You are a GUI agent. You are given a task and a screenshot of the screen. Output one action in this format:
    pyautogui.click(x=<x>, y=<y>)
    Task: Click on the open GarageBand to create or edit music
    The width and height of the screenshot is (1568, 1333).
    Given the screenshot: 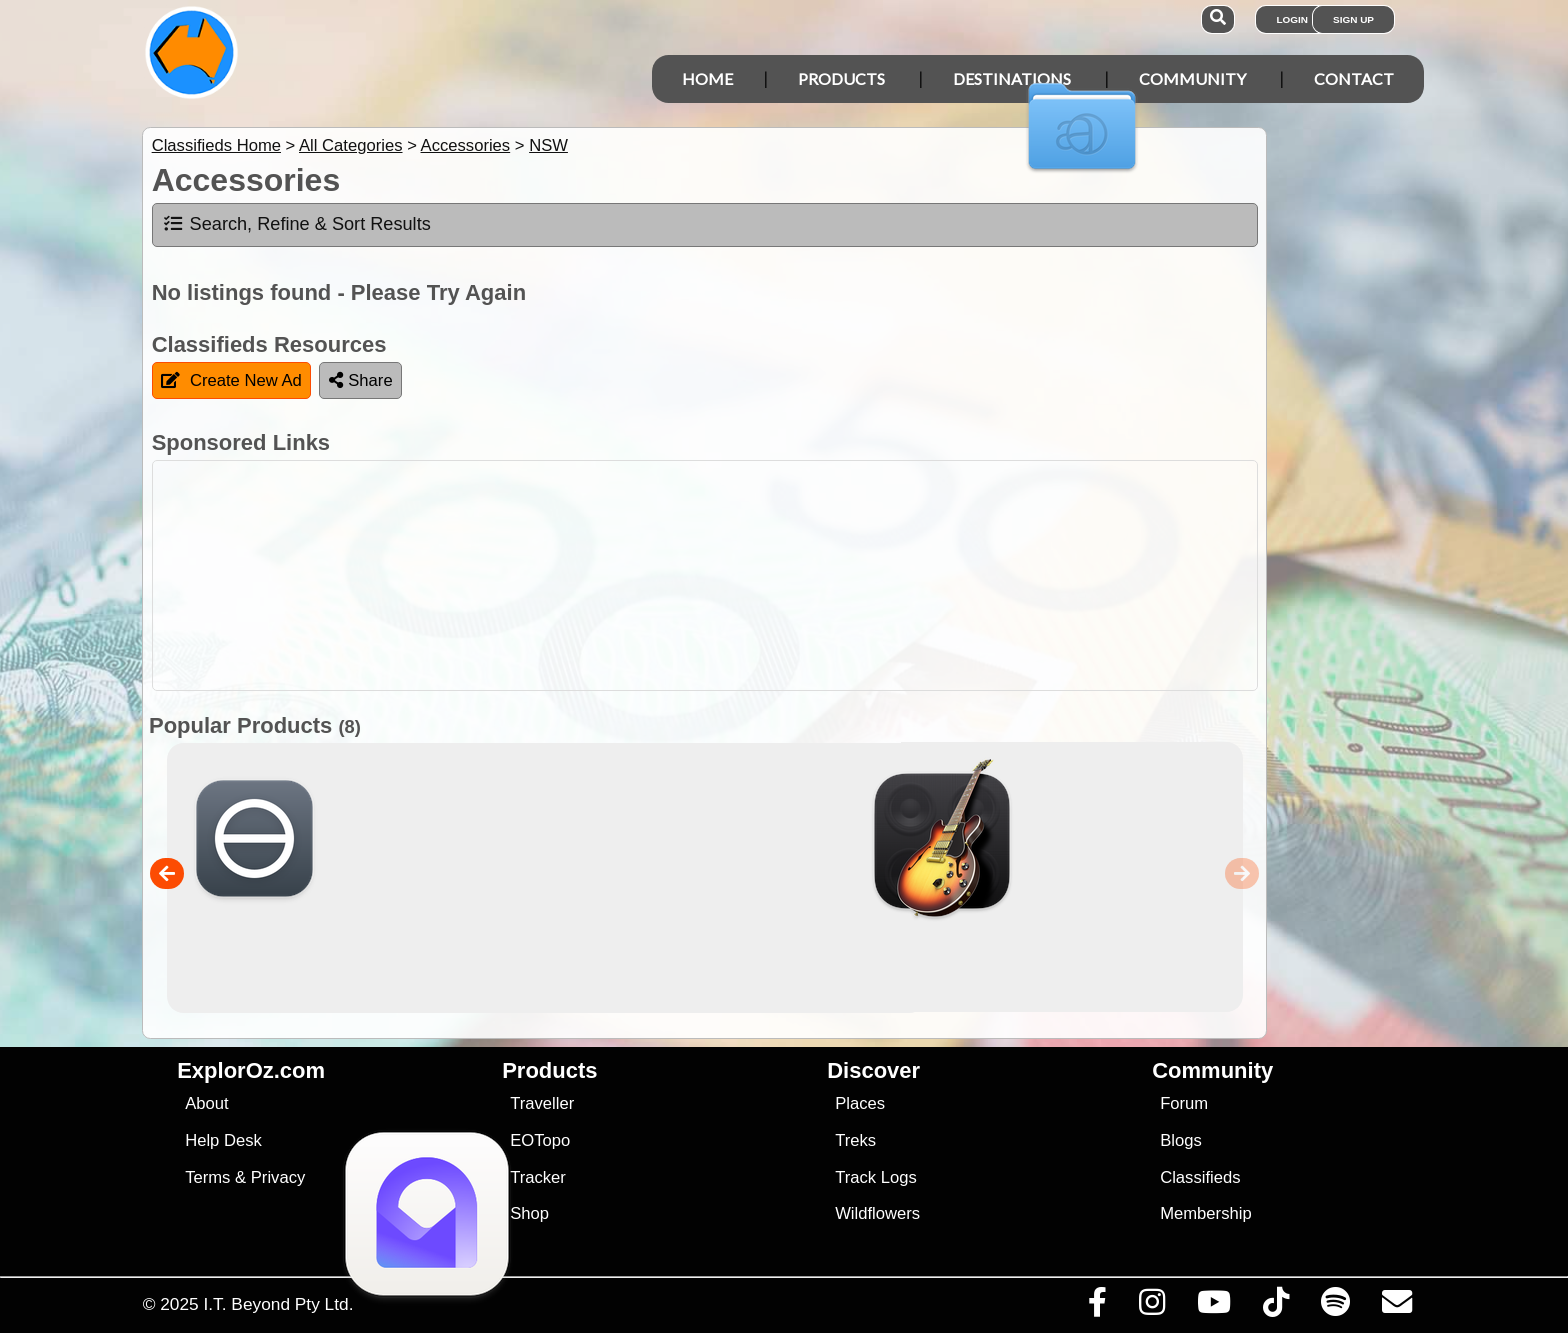 What is the action you would take?
    pyautogui.click(x=942, y=841)
    